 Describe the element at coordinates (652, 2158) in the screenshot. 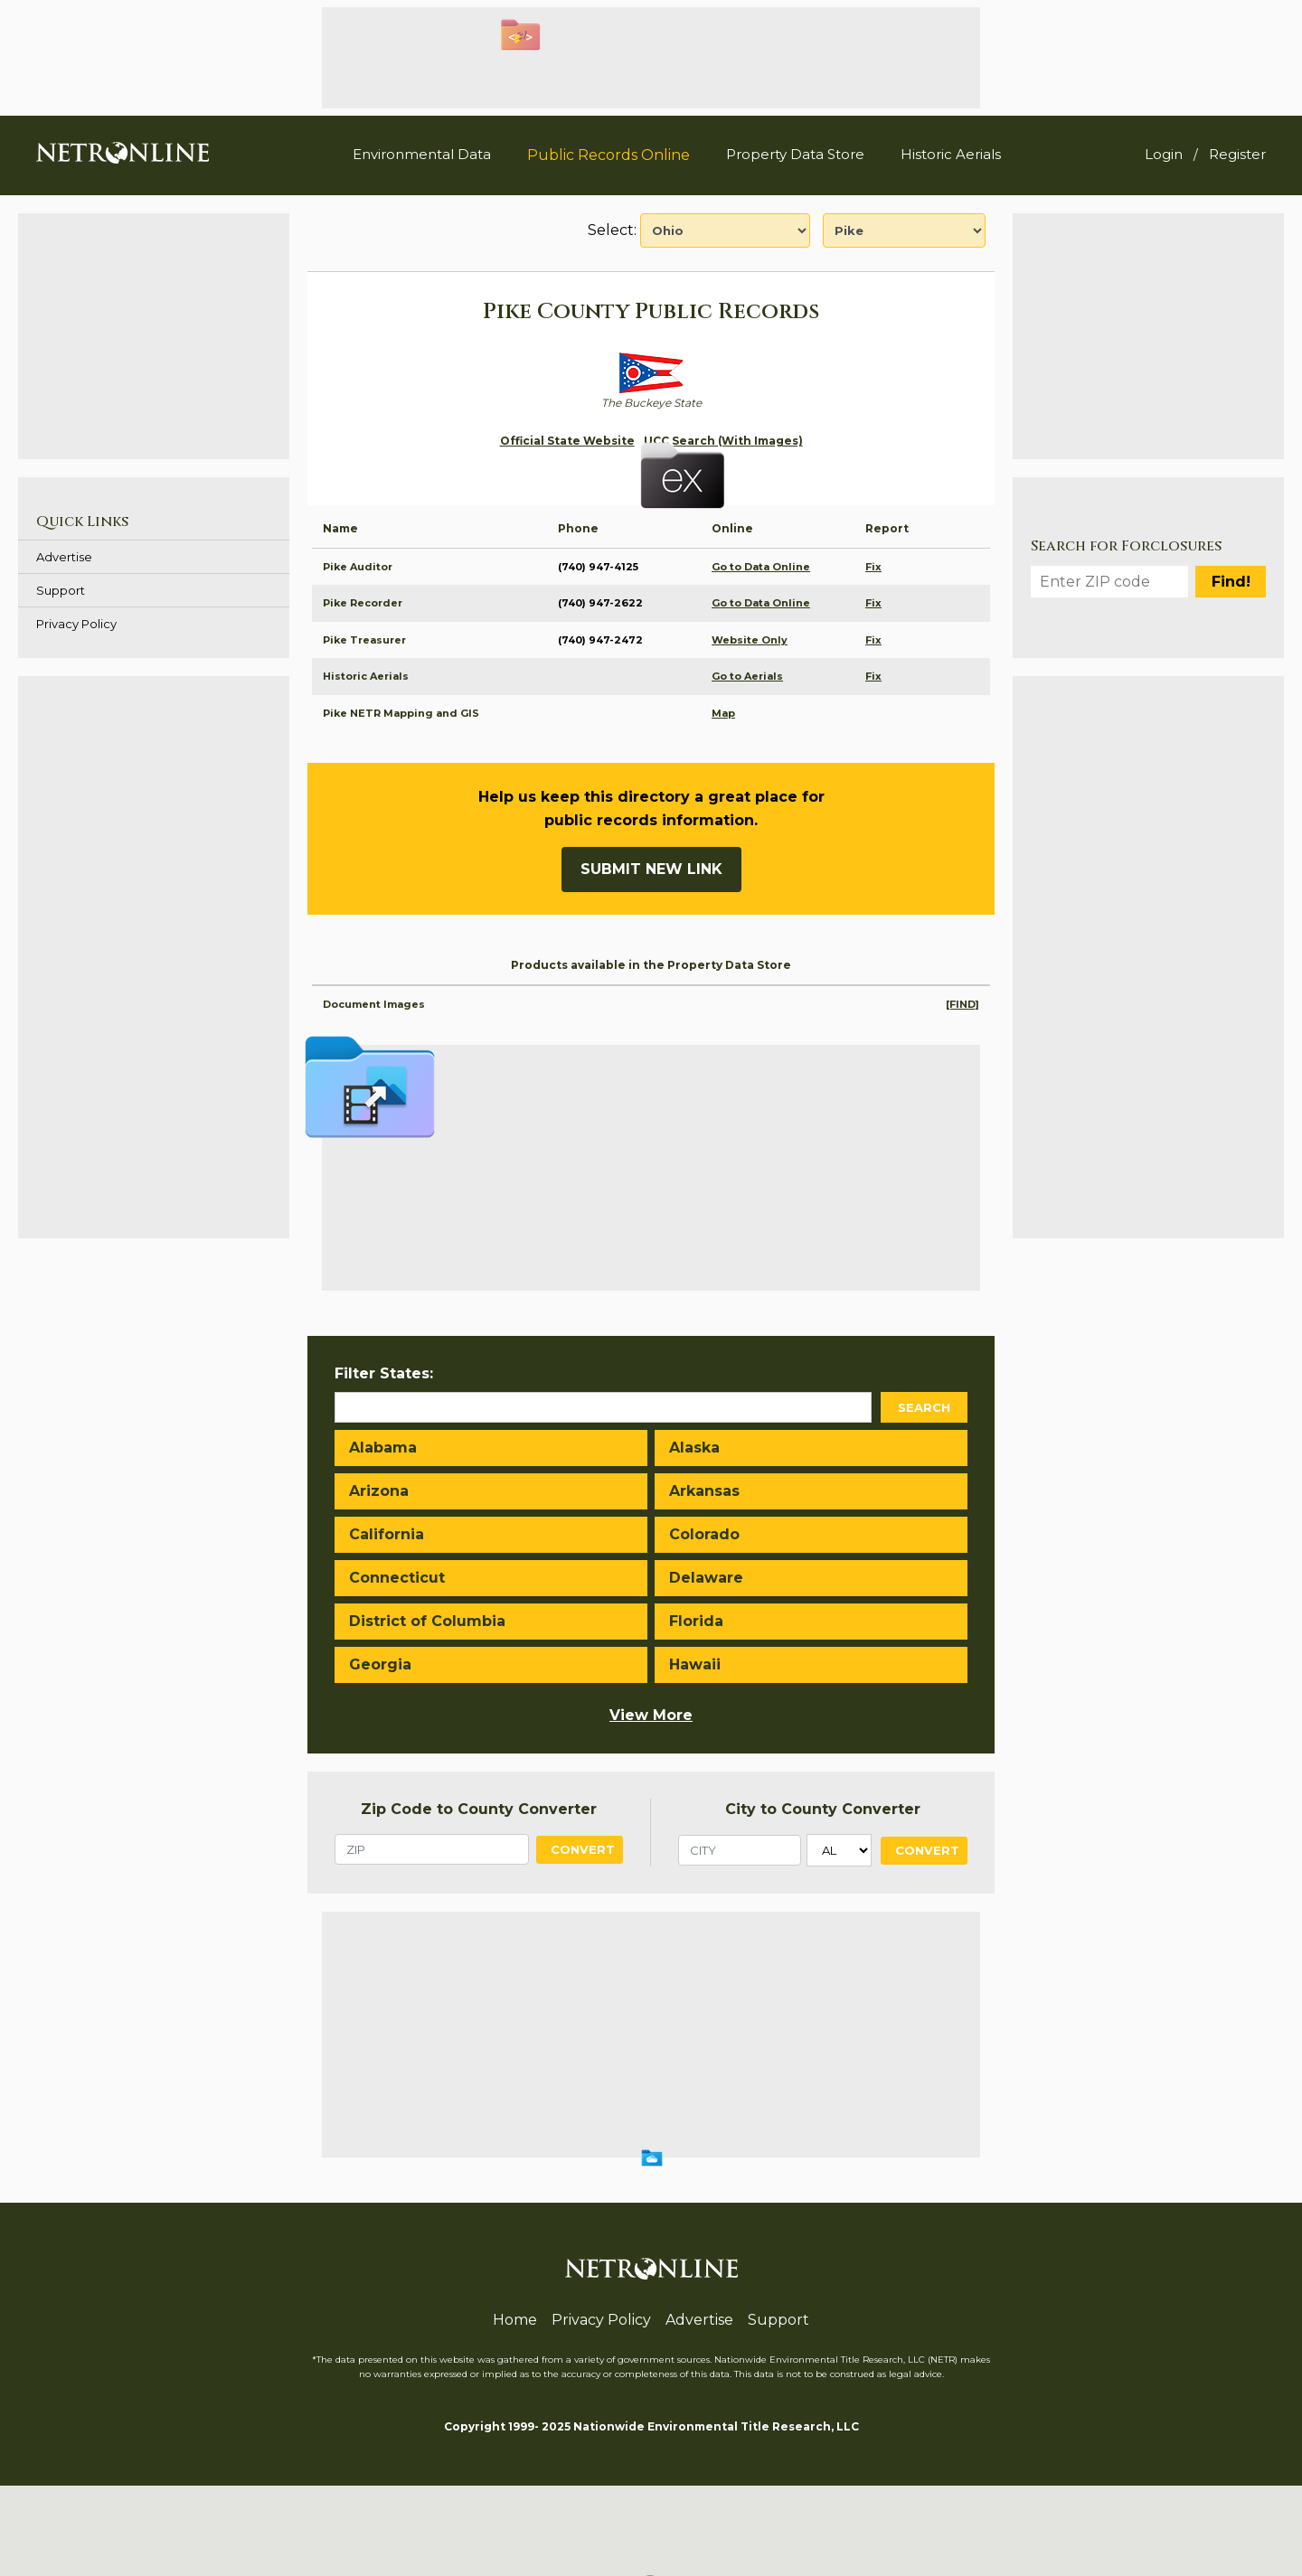

I see `open OneDrive cloud storage folder` at that location.